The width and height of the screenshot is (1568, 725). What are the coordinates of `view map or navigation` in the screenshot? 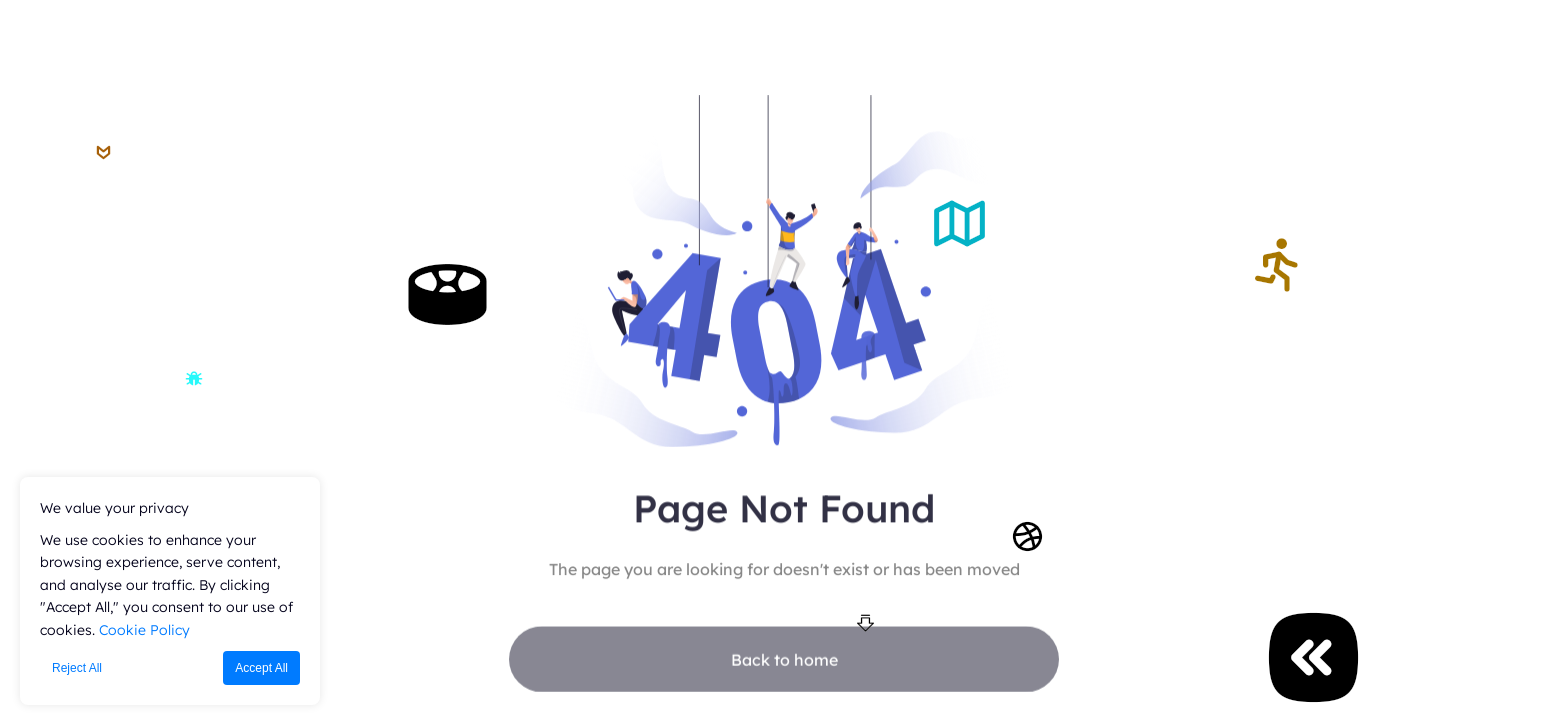 It's located at (959, 223).